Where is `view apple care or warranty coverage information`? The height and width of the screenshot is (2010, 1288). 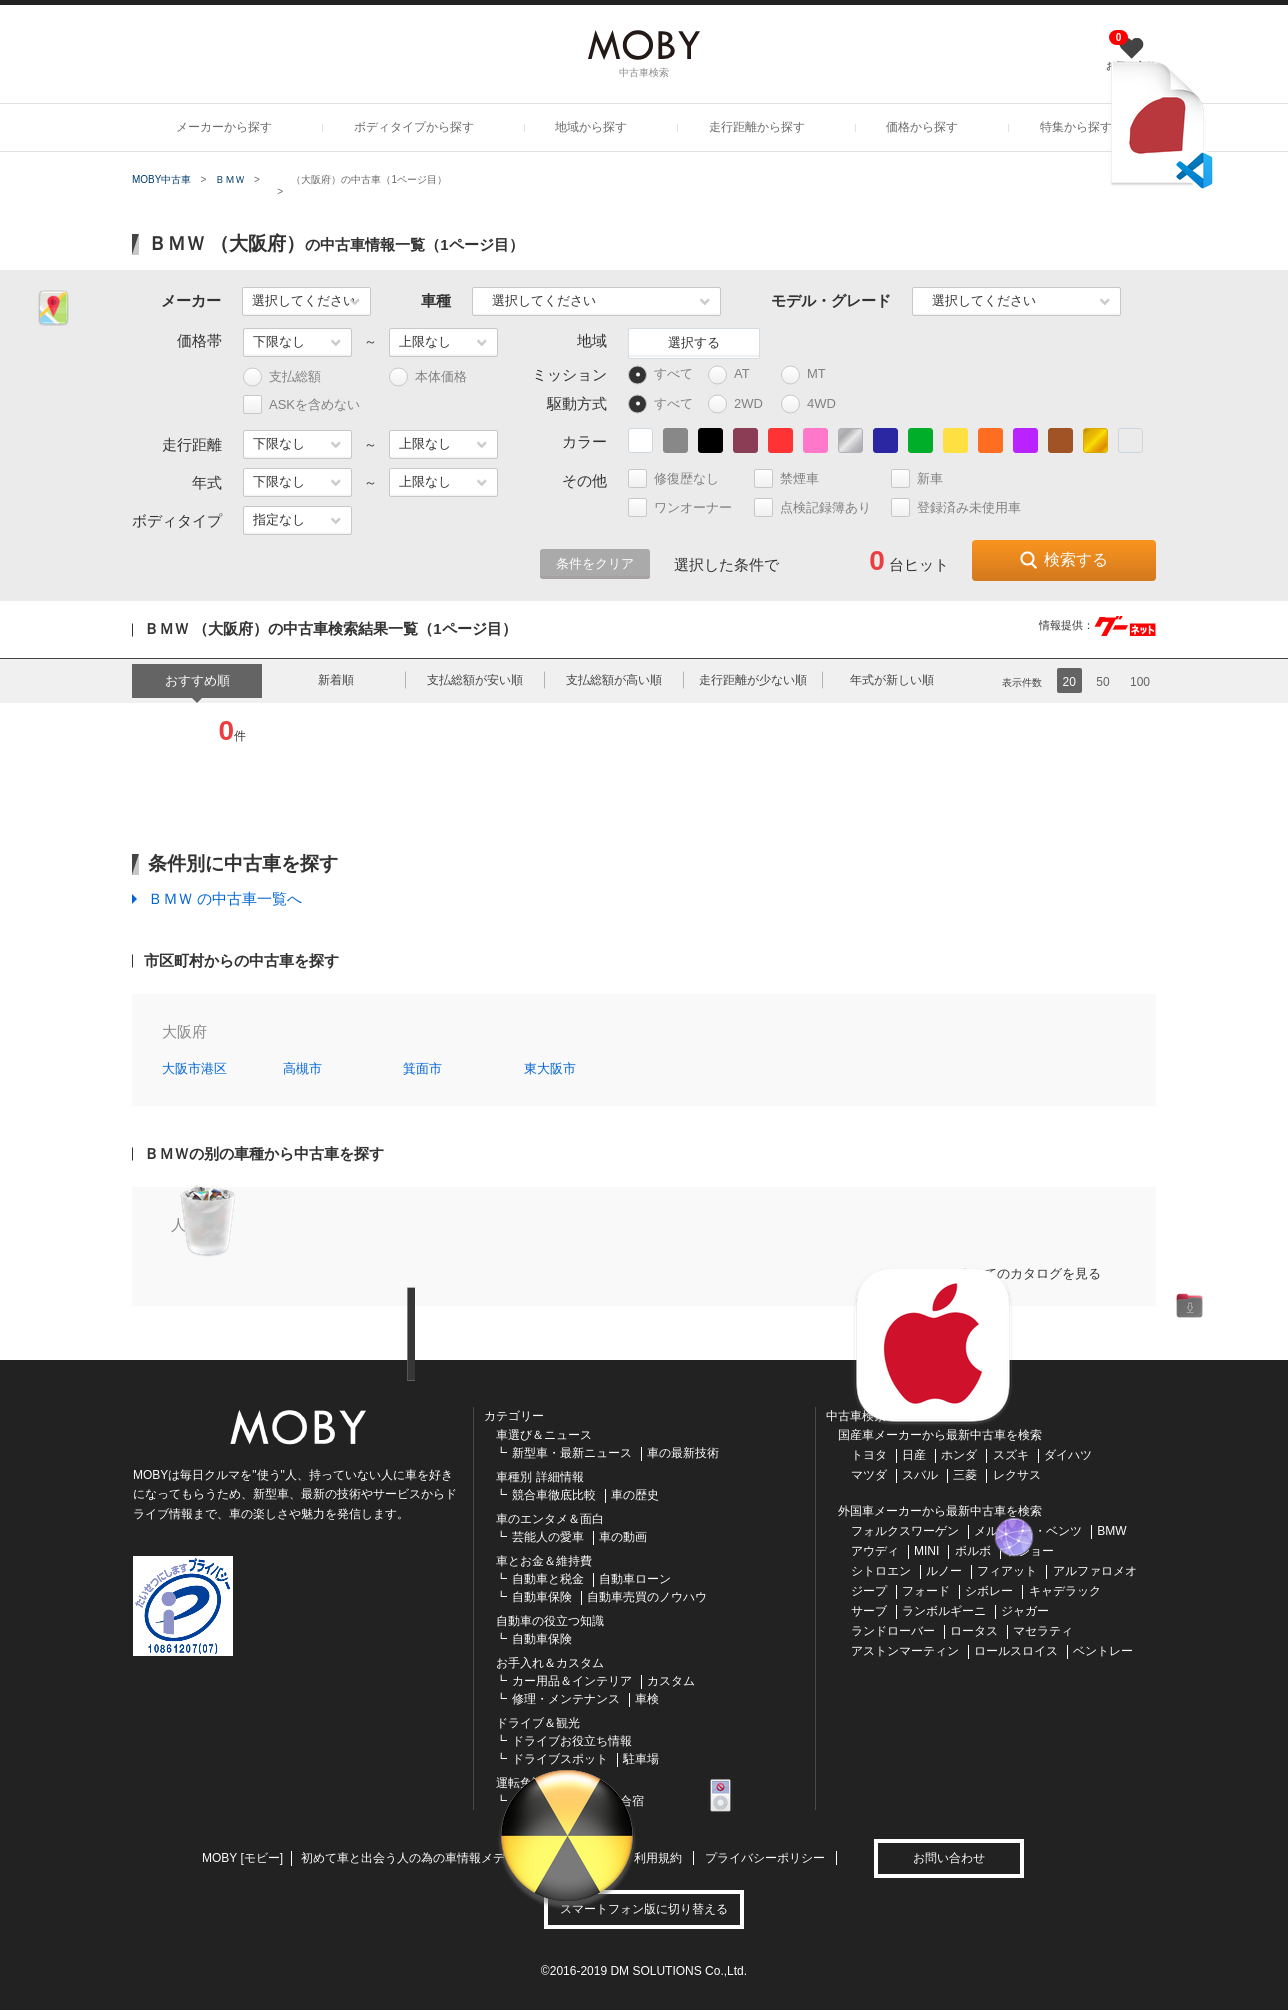 view apple care or warranty coverage information is located at coordinates (933, 1345).